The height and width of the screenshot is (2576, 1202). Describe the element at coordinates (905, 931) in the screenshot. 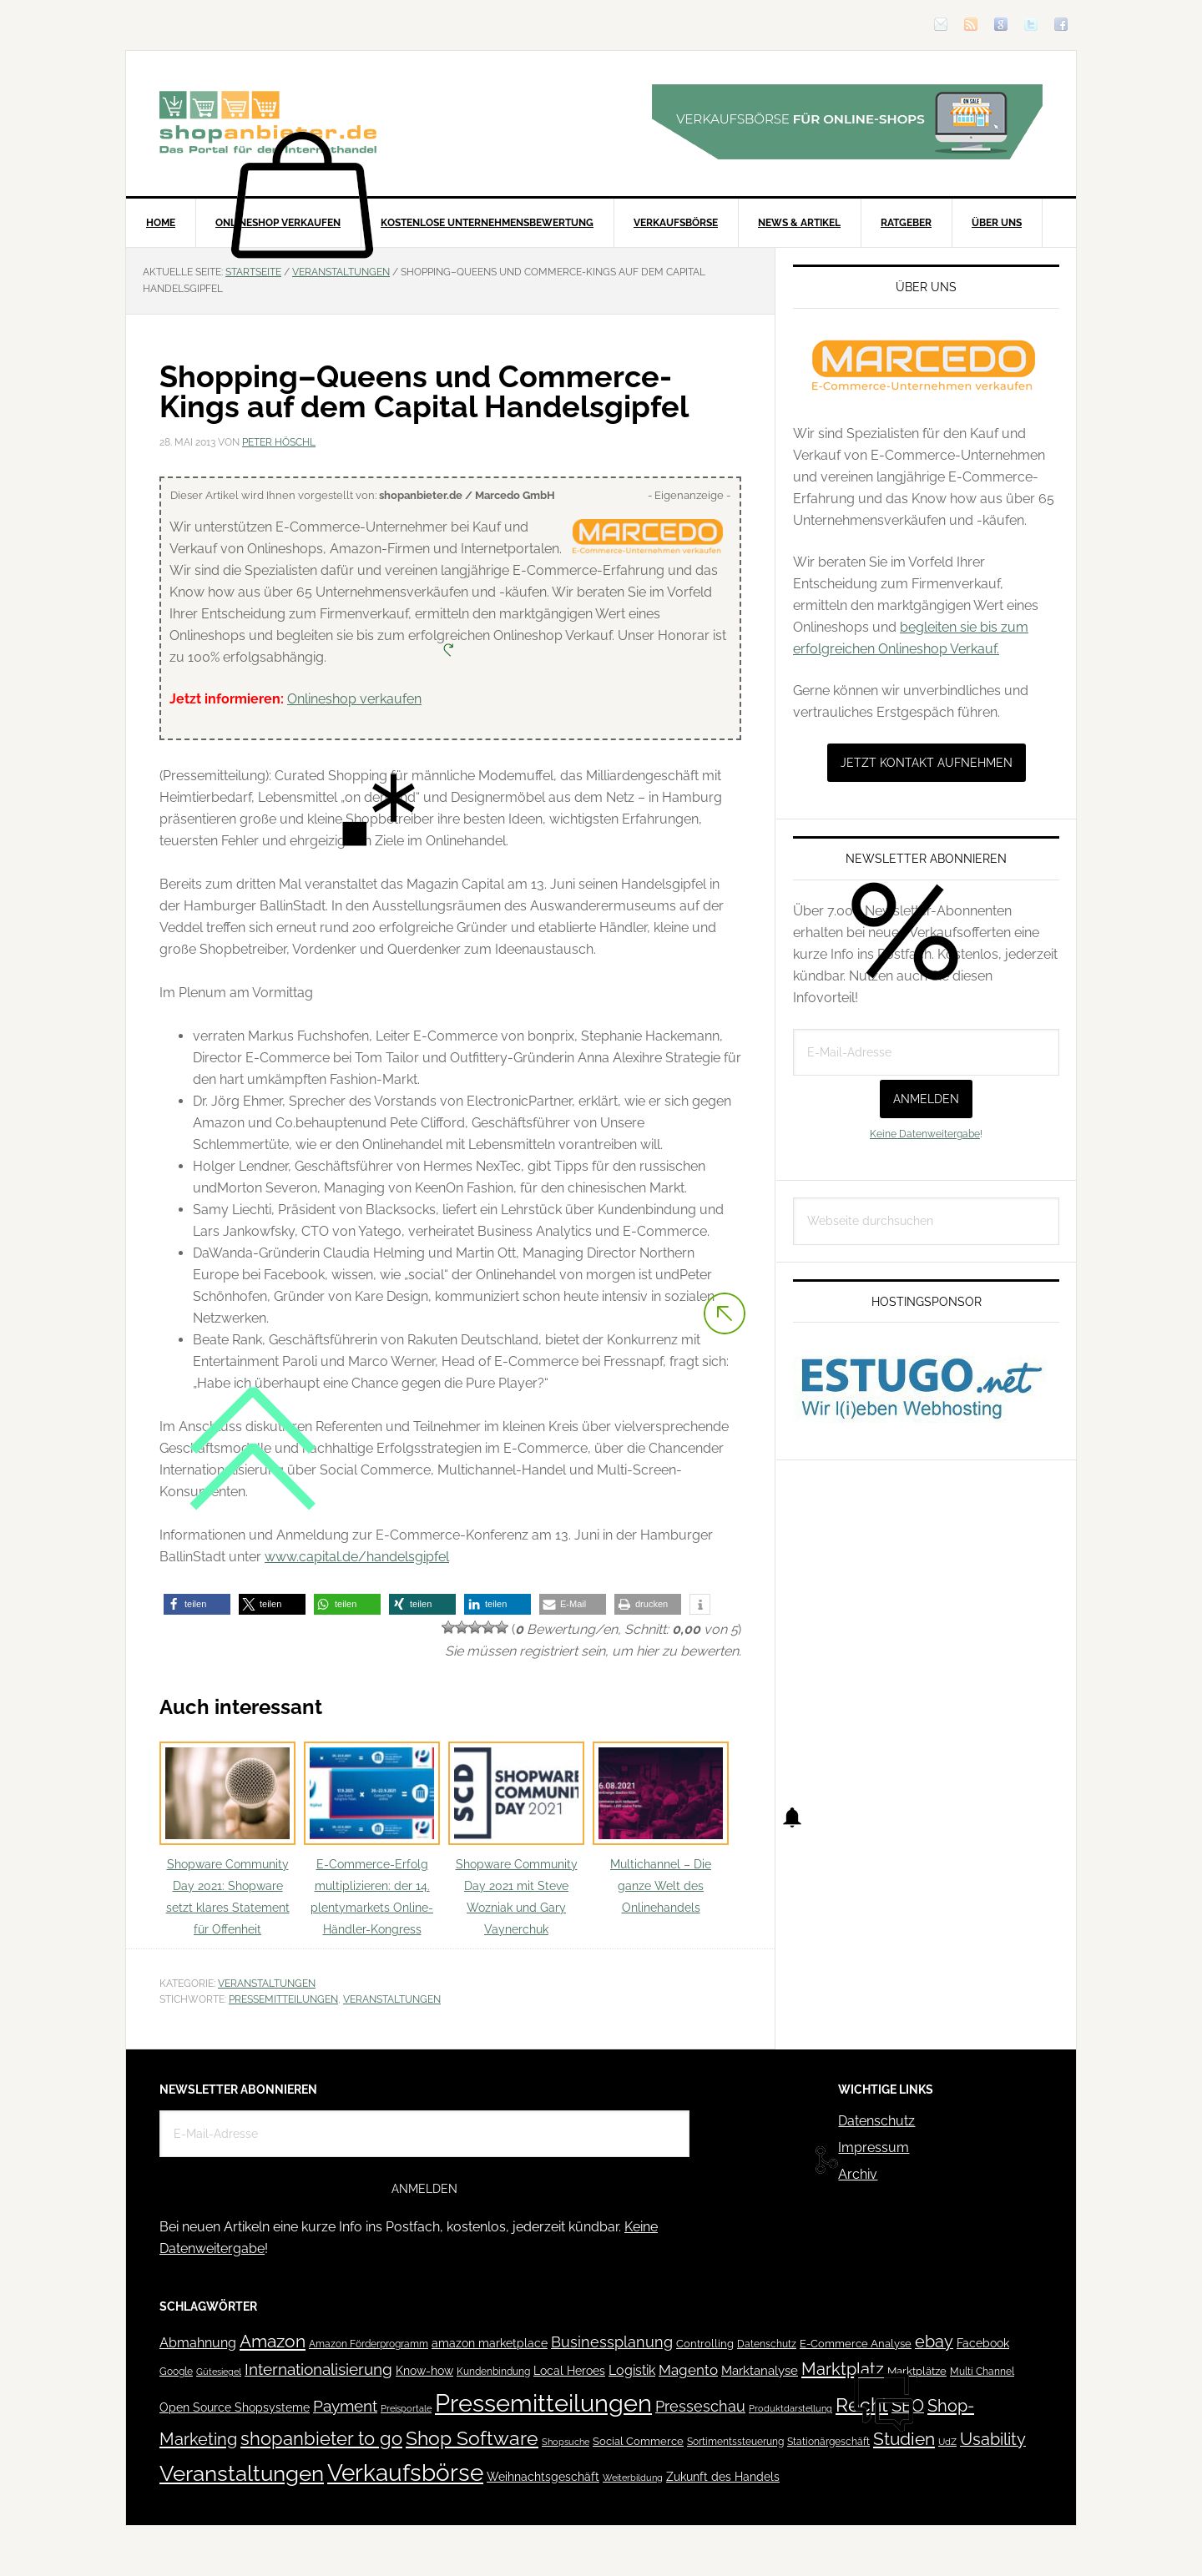

I see `view or apply a percentage value` at that location.